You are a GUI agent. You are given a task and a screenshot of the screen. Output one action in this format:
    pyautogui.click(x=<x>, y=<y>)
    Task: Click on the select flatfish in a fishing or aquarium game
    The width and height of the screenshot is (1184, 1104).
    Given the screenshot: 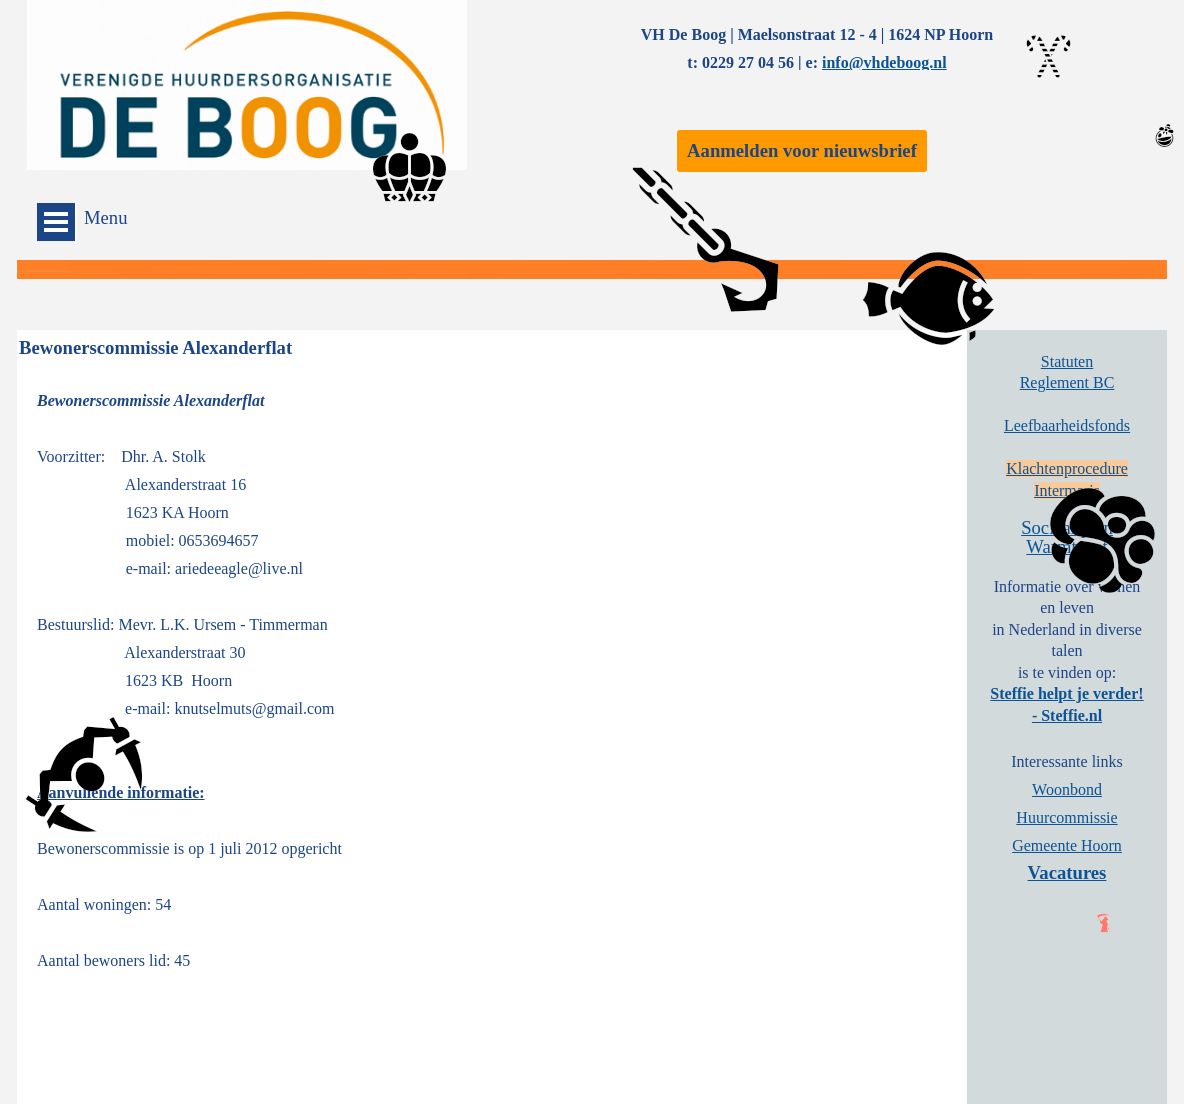 What is the action you would take?
    pyautogui.click(x=928, y=298)
    